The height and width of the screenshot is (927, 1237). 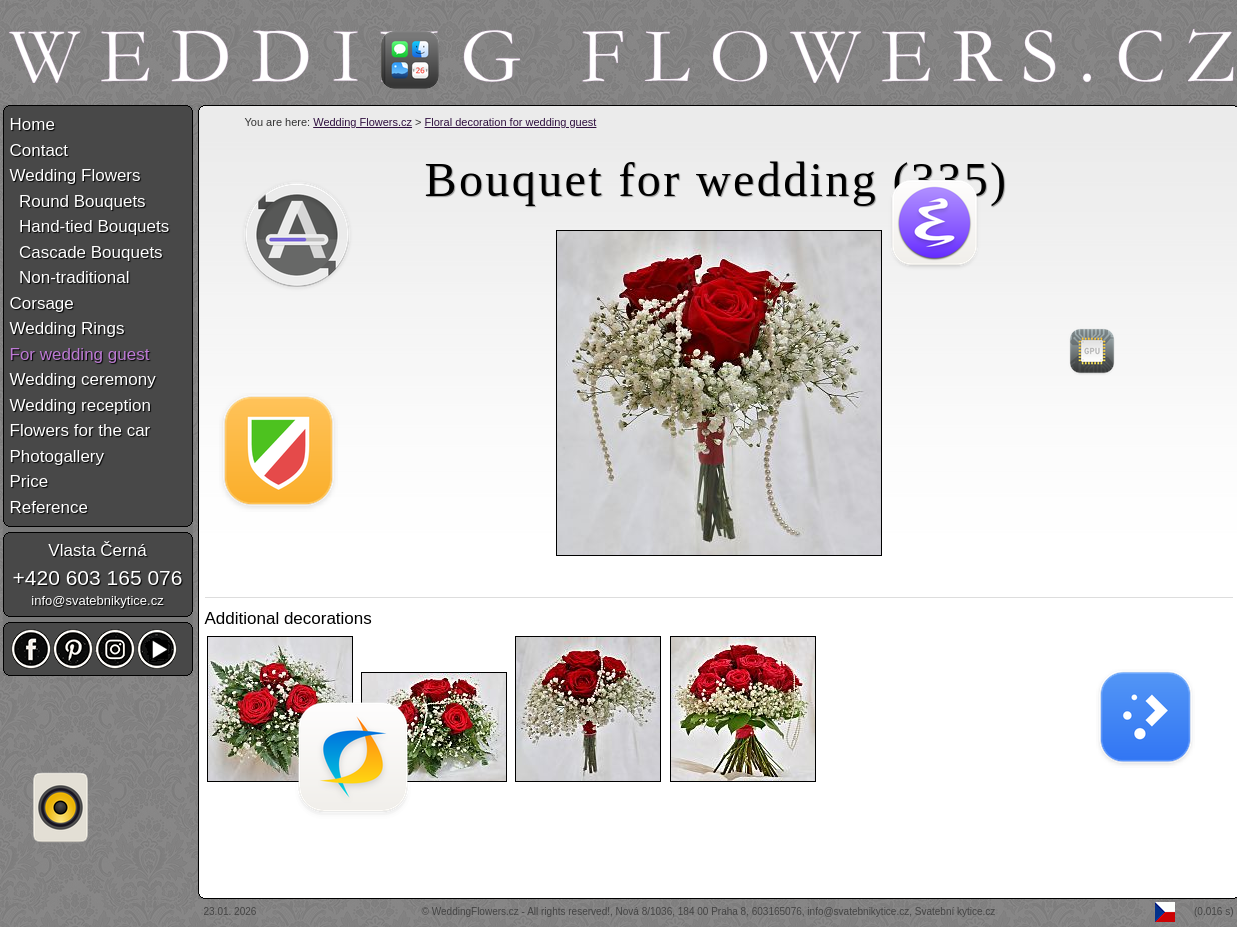 I want to click on open gufw firewall settings, so click(x=278, y=452).